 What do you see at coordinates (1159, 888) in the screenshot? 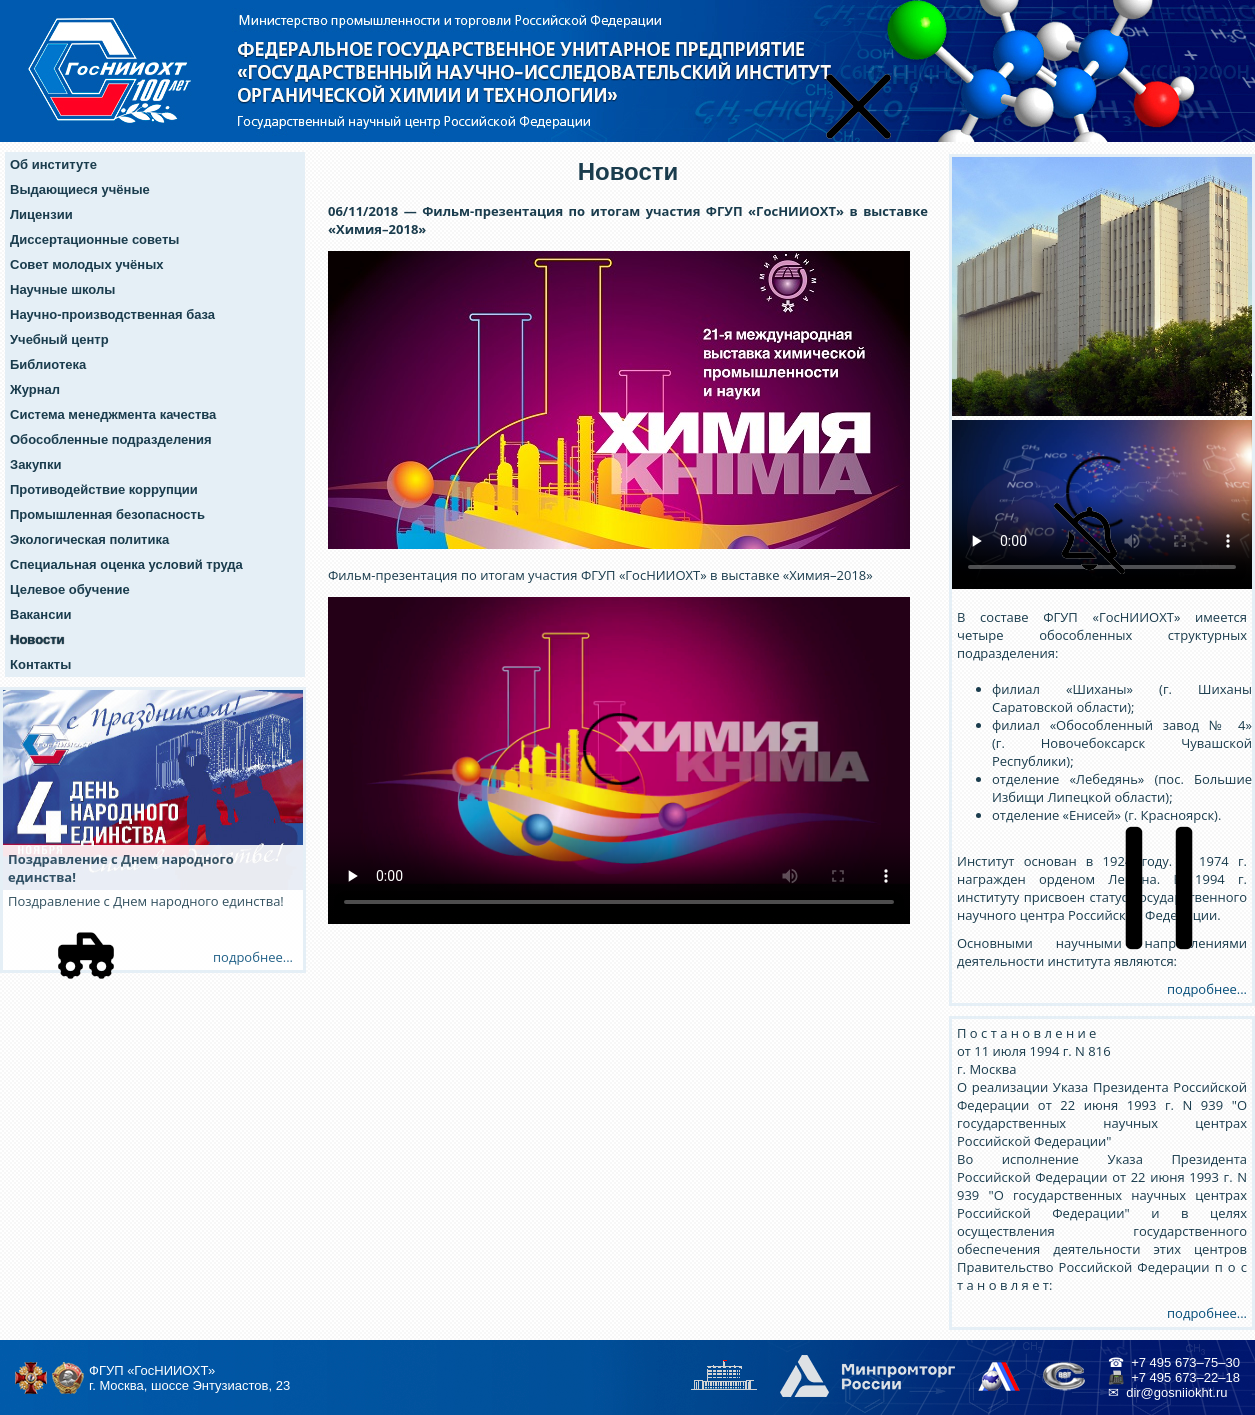
I see `pause media playback` at bounding box center [1159, 888].